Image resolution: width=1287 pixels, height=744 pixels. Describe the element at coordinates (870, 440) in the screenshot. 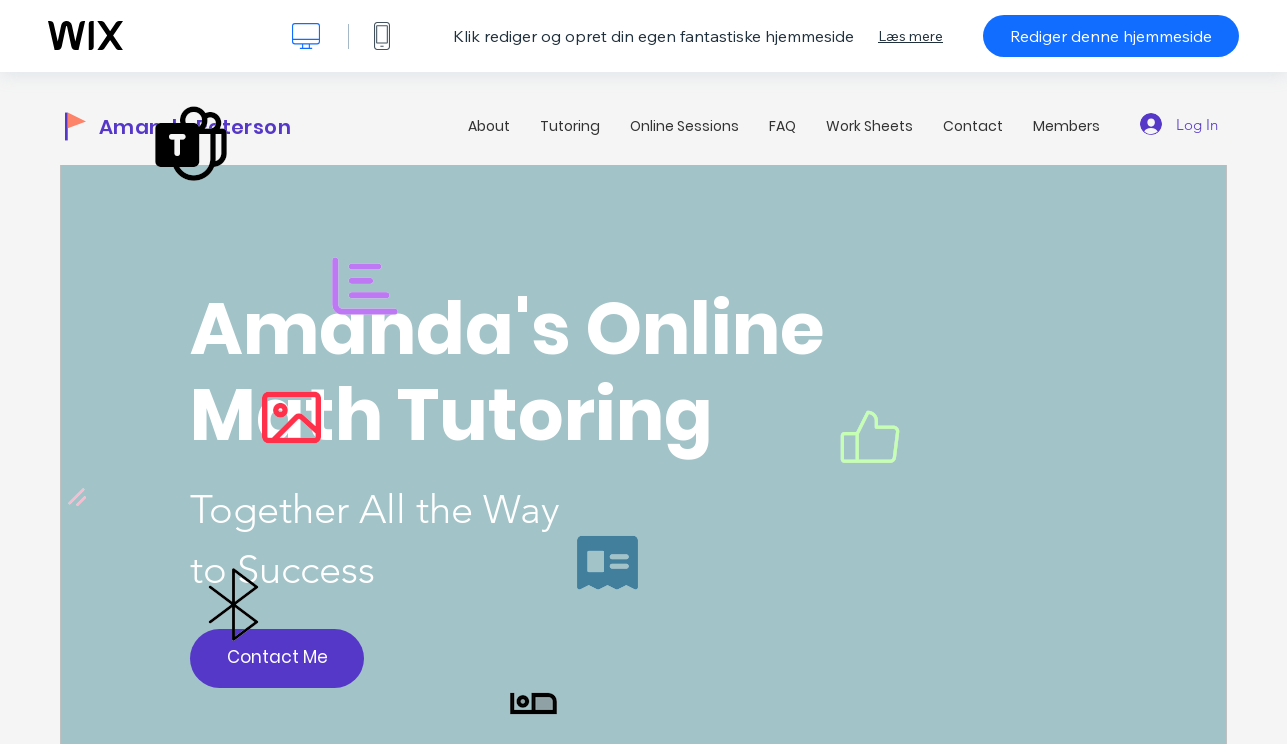

I see `like or approve content` at that location.